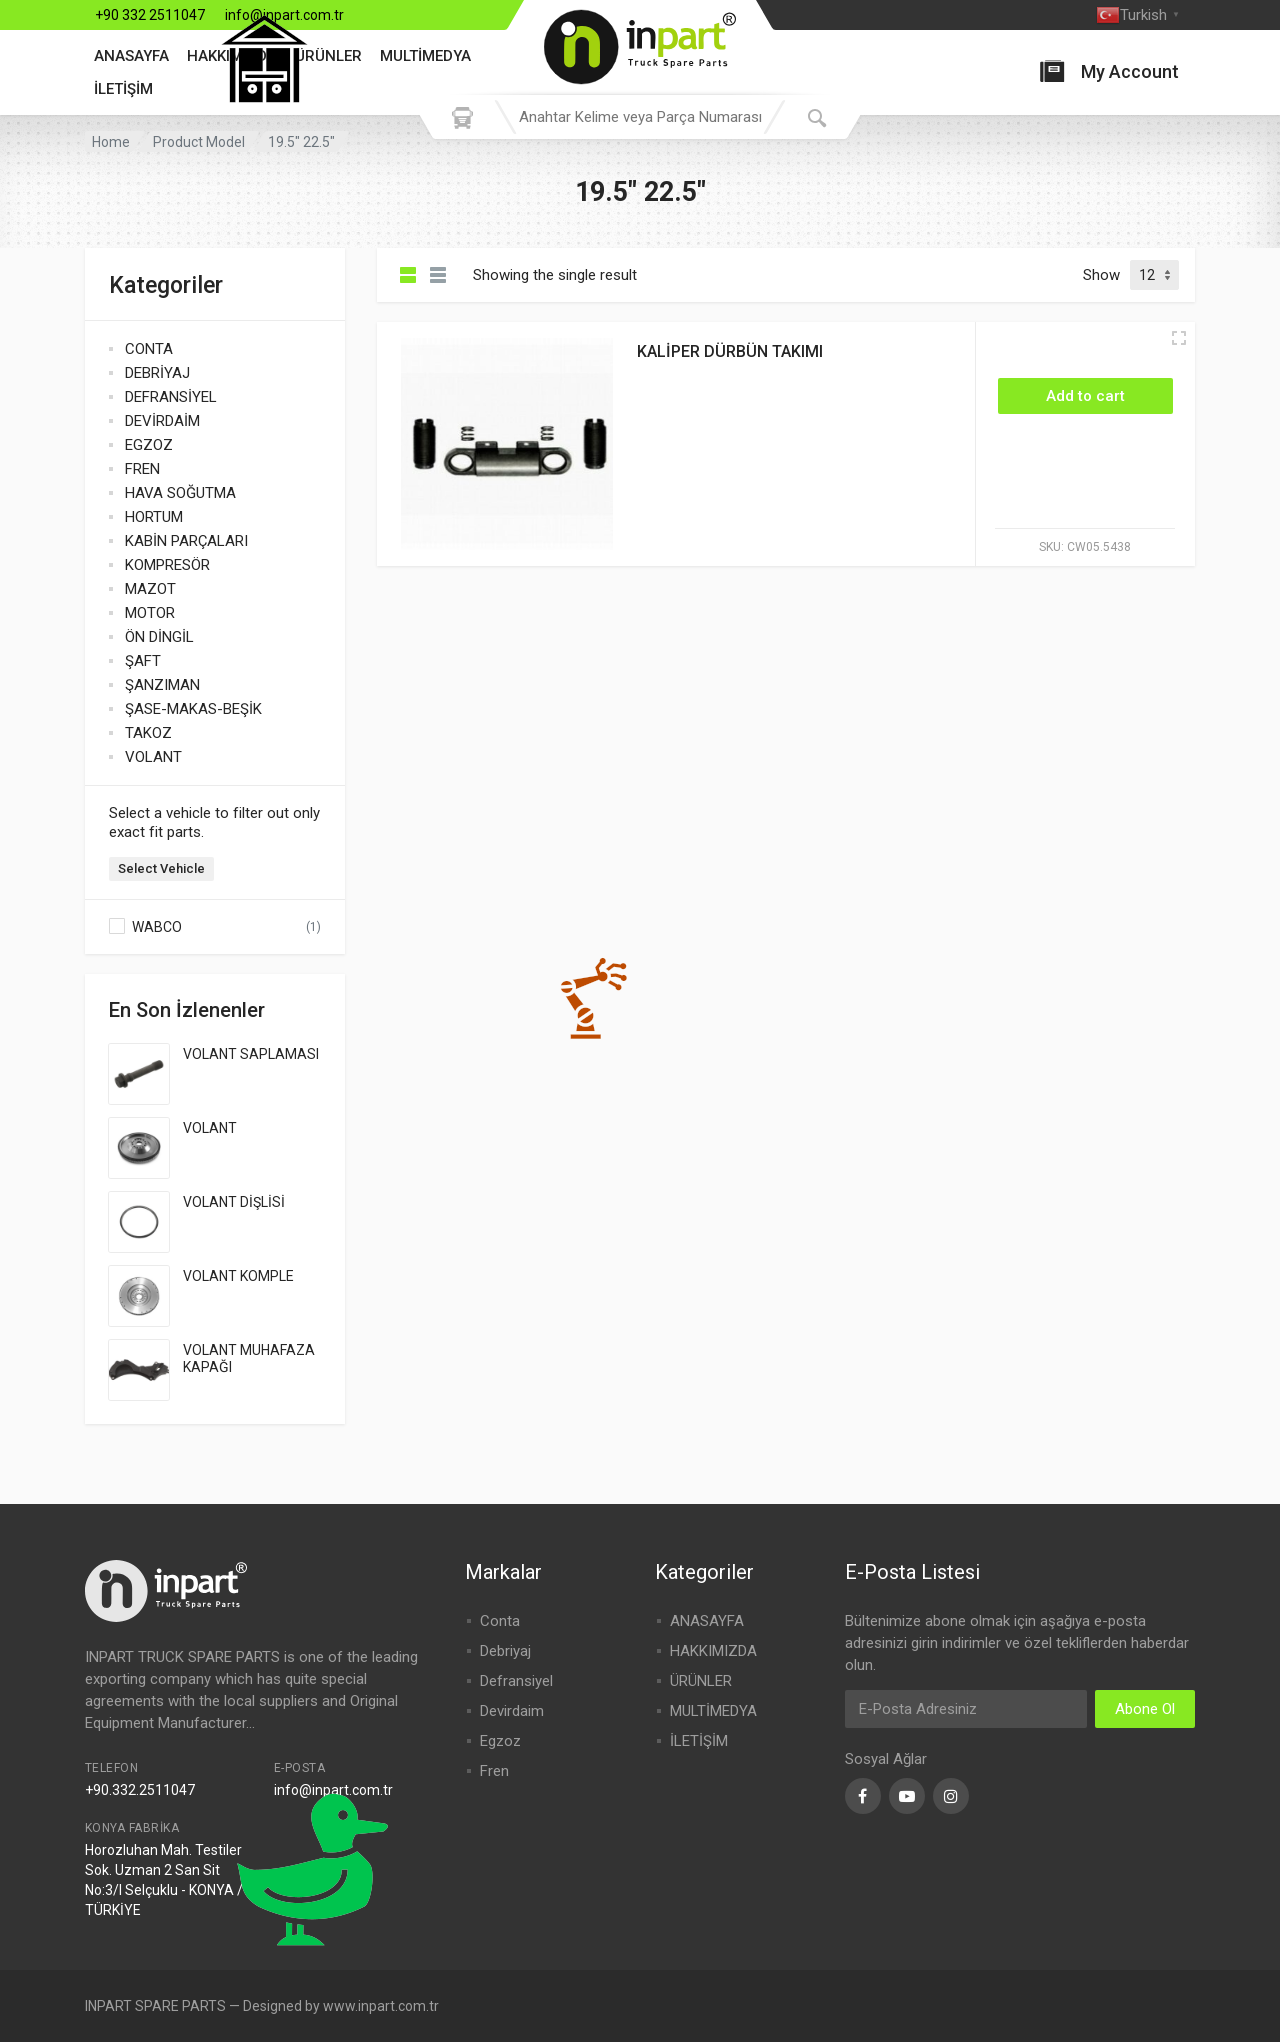 The width and height of the screenshot is (1280, 2042). What do you see at coordinates (264, 58) in the screenshot?
I see `access temple or shrine location` at bounding box center [264, 58].